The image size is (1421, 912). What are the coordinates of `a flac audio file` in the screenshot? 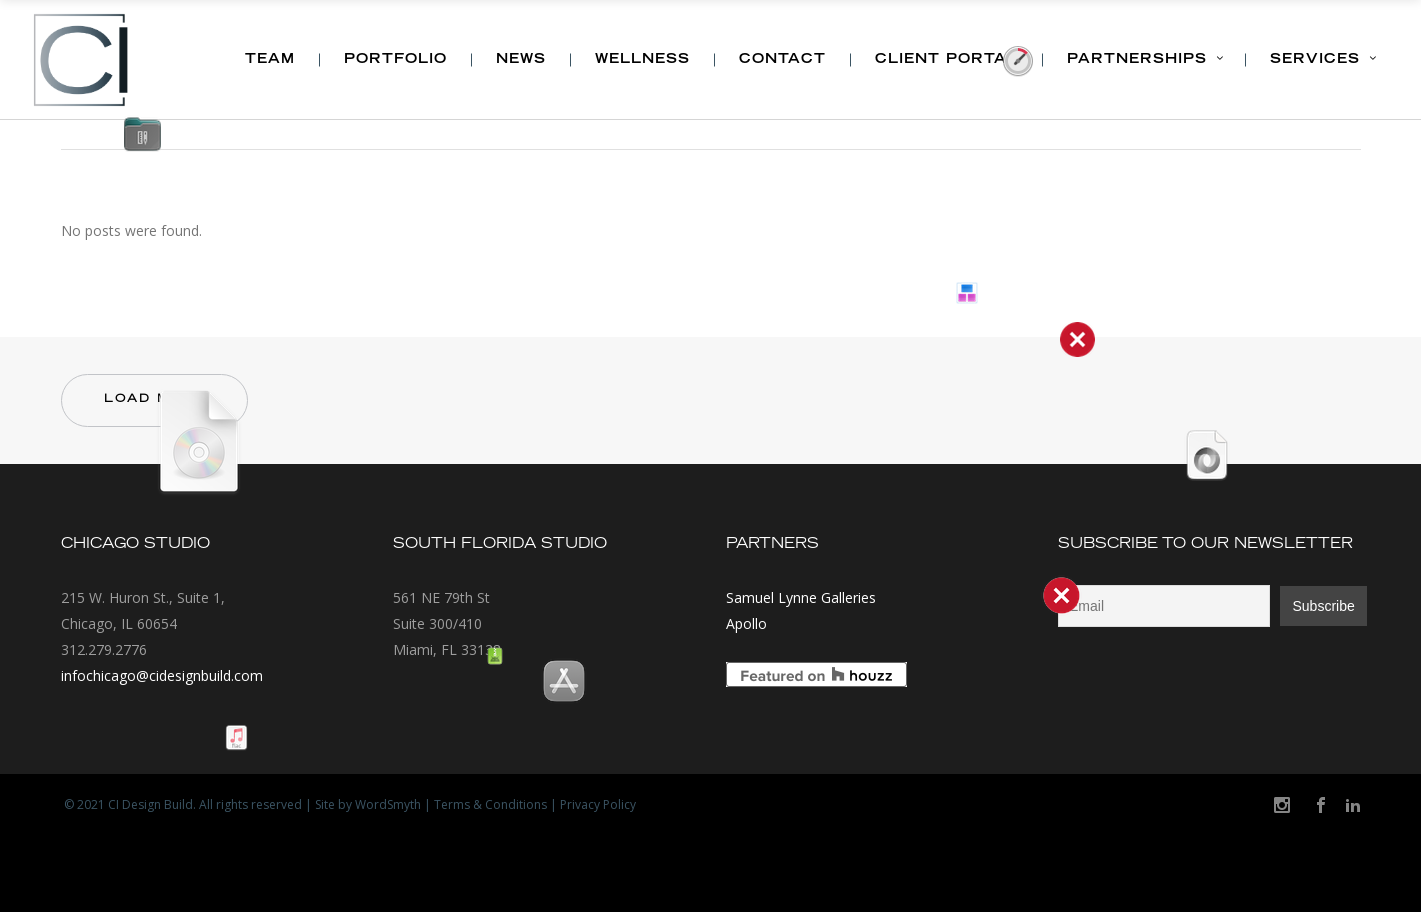 It's located at (236, 737).